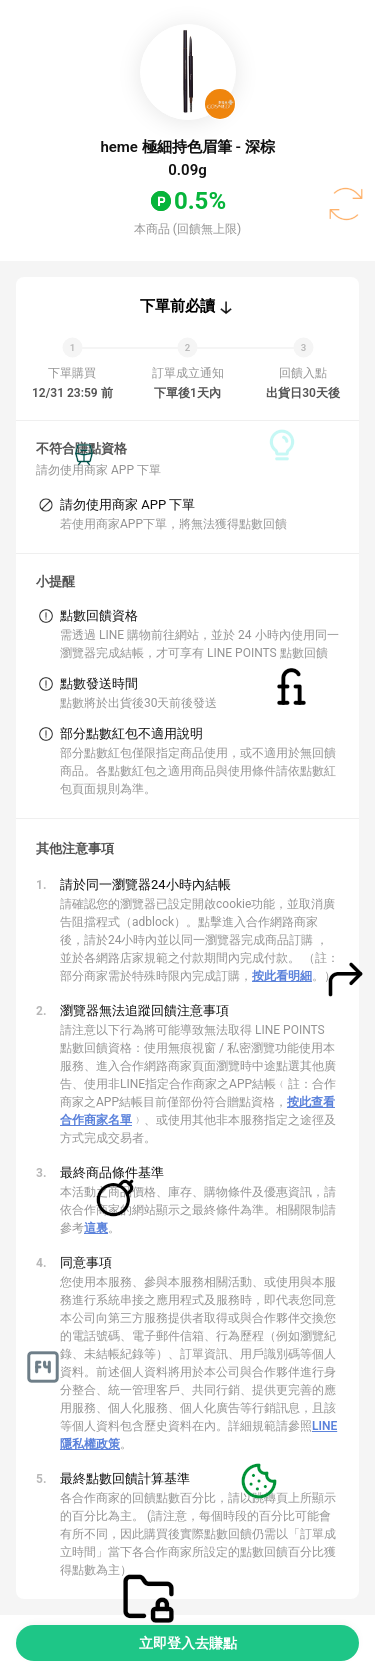 This screenshot has width=375, height=1671. What do you see at coordinates (345, 979) in the screenshot?
I see `forward or share content` at bounding box center [345, 979].